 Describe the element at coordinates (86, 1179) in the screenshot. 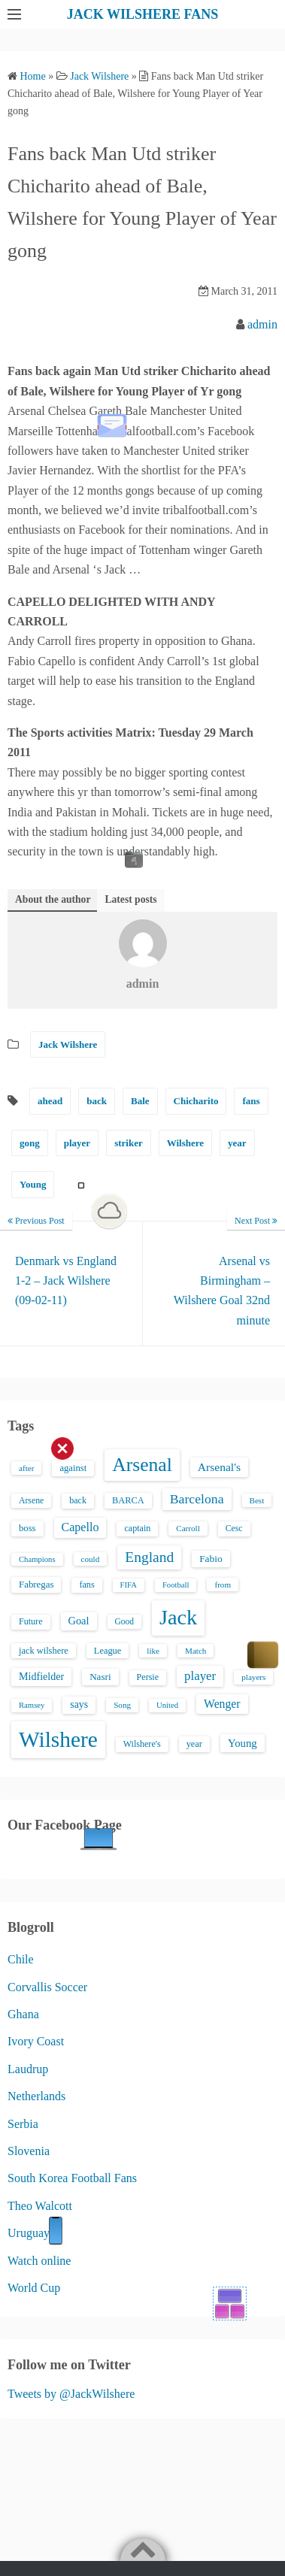

I see `stop or halt current media playback` at that location.